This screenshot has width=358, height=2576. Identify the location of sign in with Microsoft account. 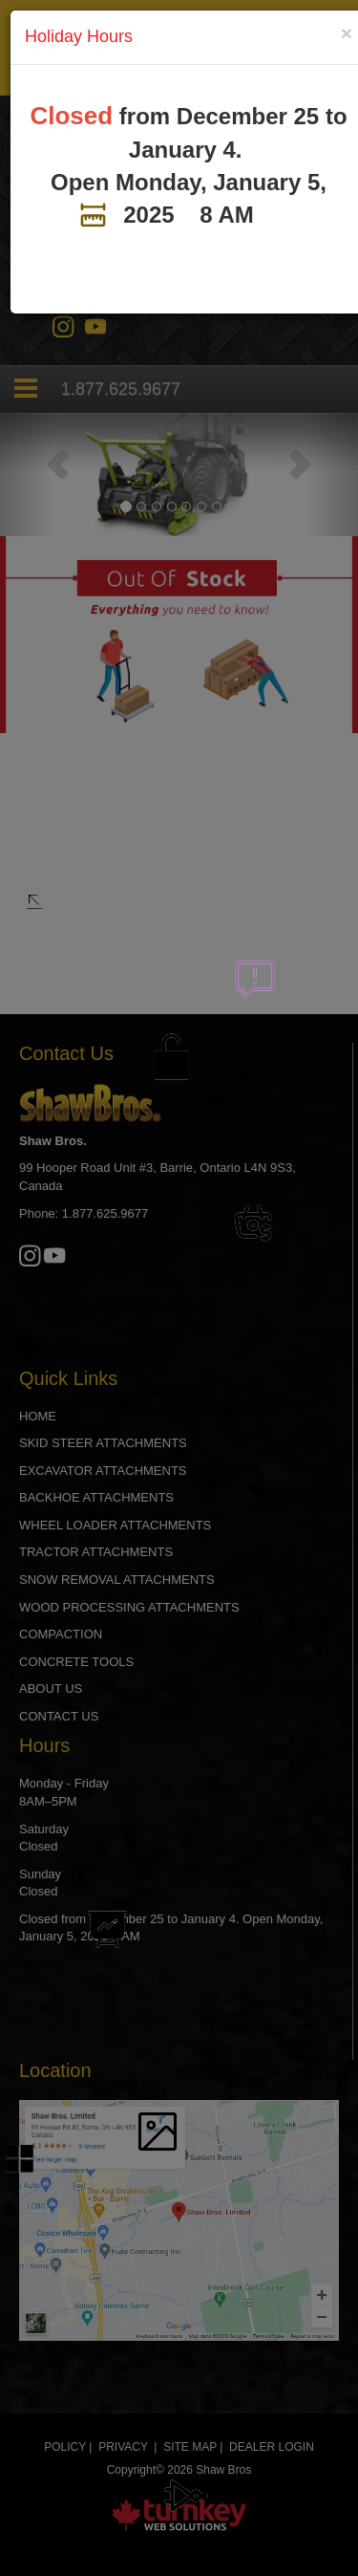
(19, 2158).